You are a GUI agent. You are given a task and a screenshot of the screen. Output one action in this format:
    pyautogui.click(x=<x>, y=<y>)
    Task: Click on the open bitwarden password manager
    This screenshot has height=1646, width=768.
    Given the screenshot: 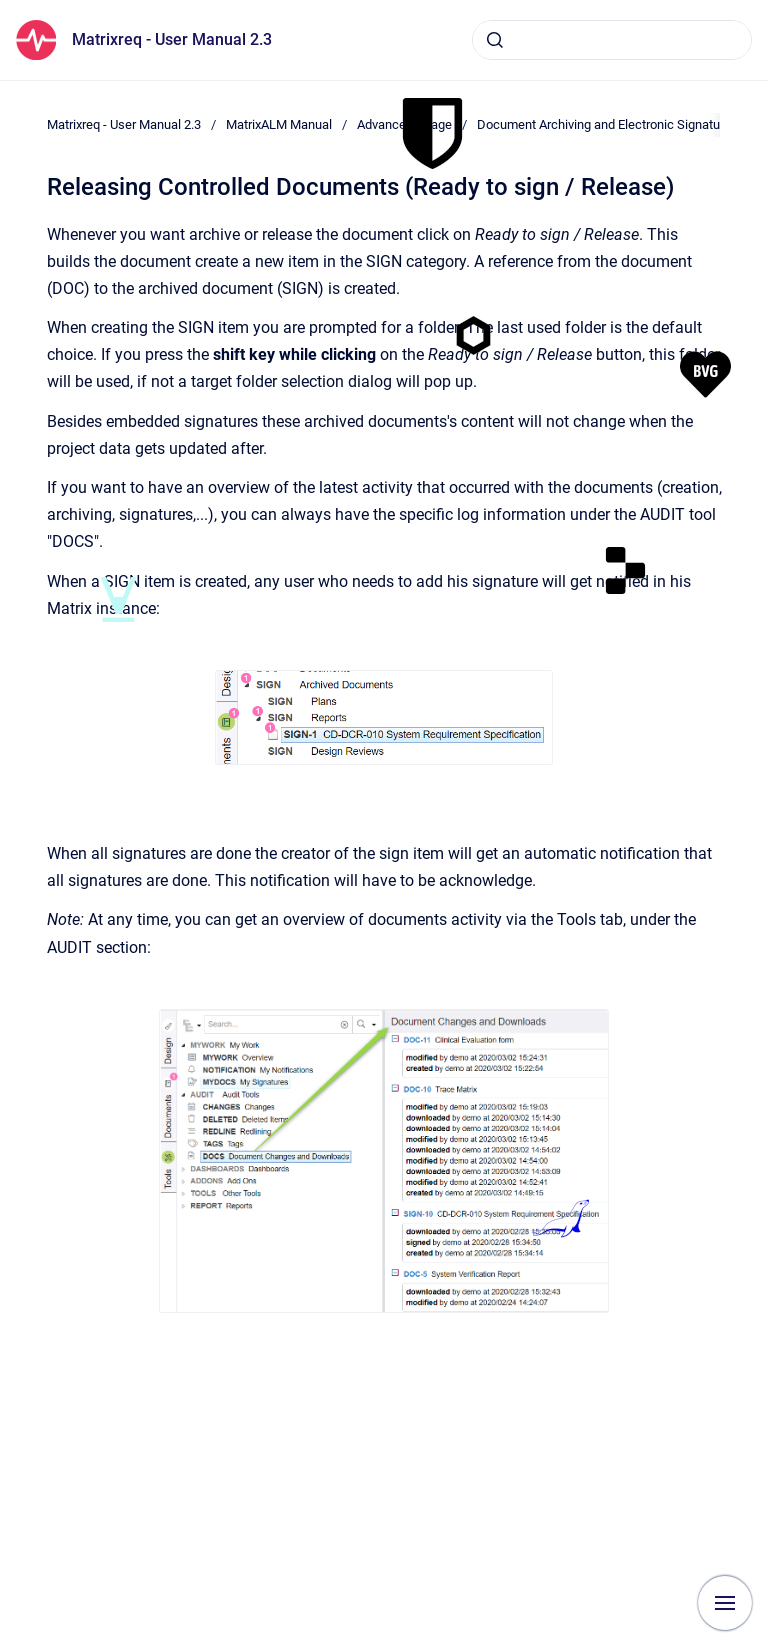 What is the action you would take?
    pyautogui.click(x=432, y=133)
    